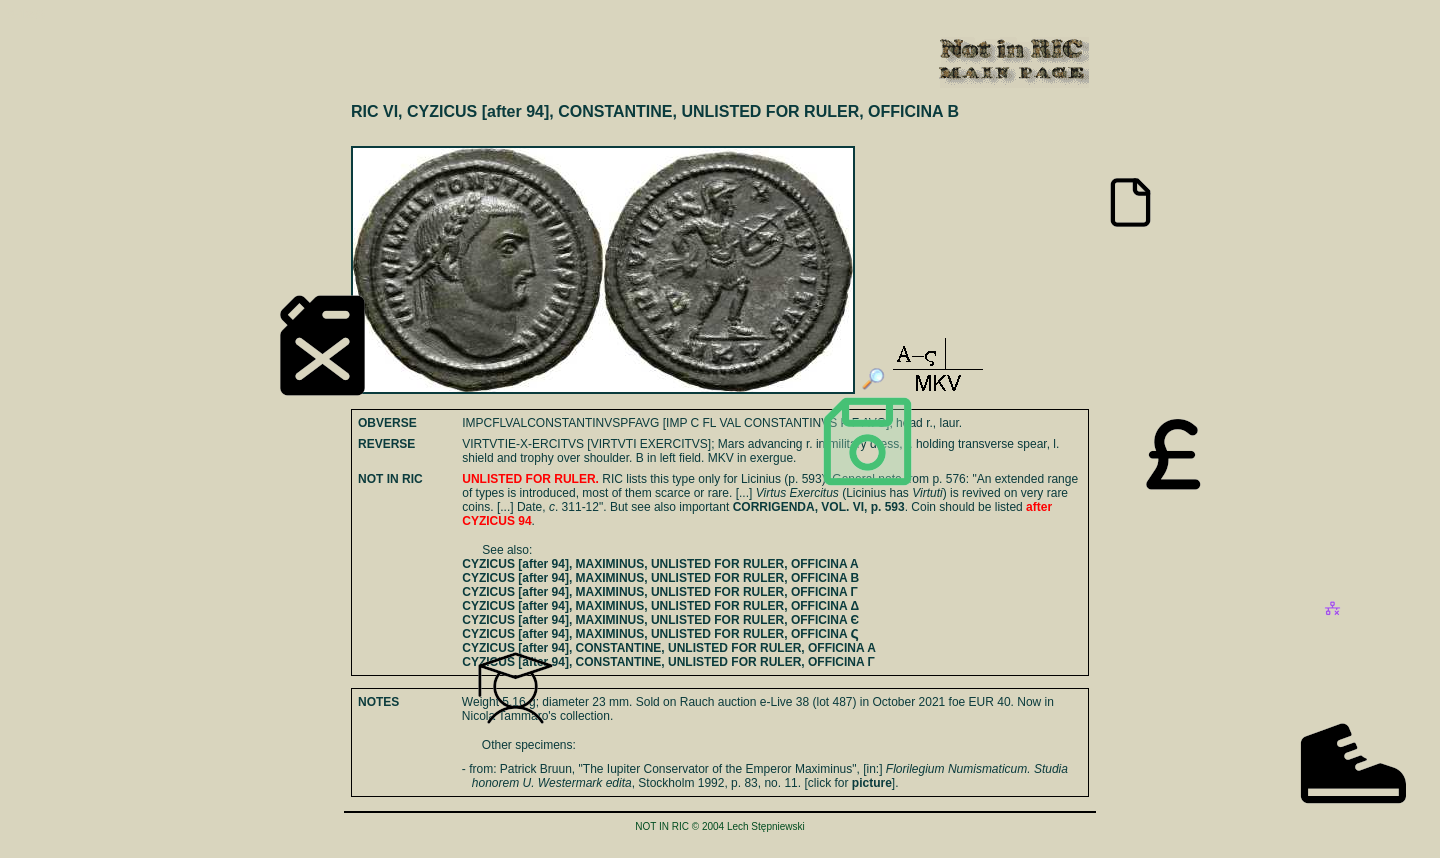 This screenshot has width=1440, height=858. I want to click on open or view a file, so click(1130, 202).